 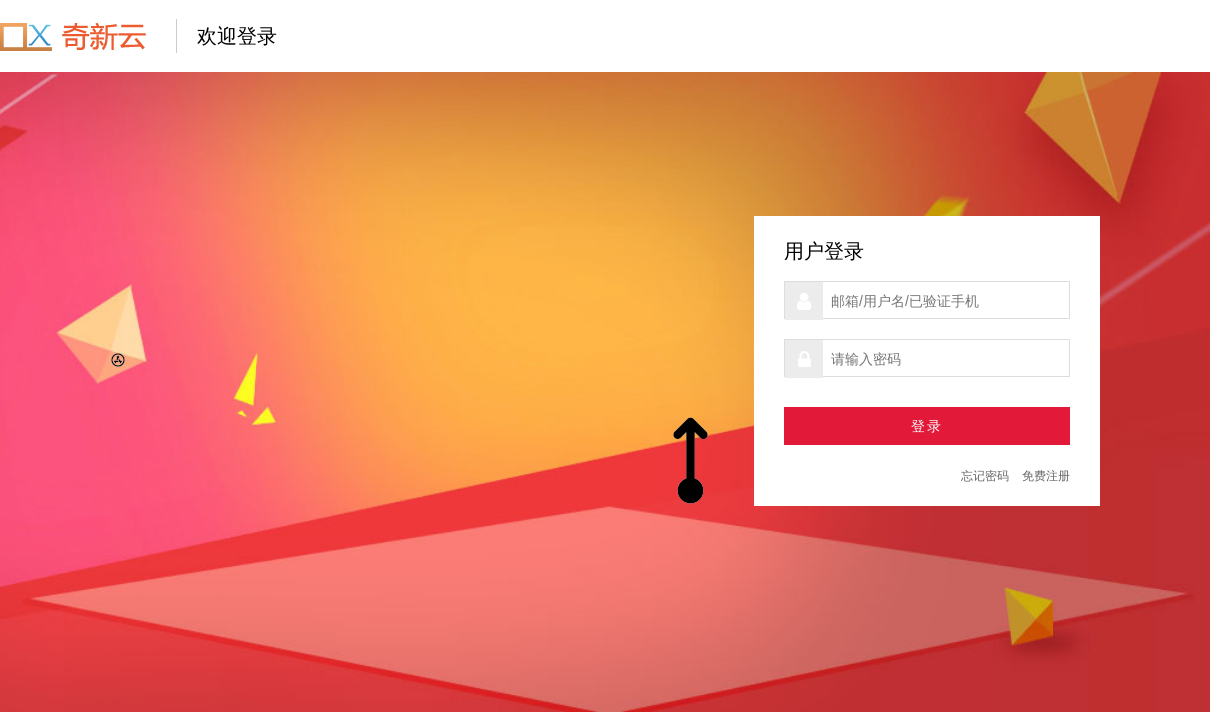 I want to click on scroll to top of page, so click(x=690, y=460).